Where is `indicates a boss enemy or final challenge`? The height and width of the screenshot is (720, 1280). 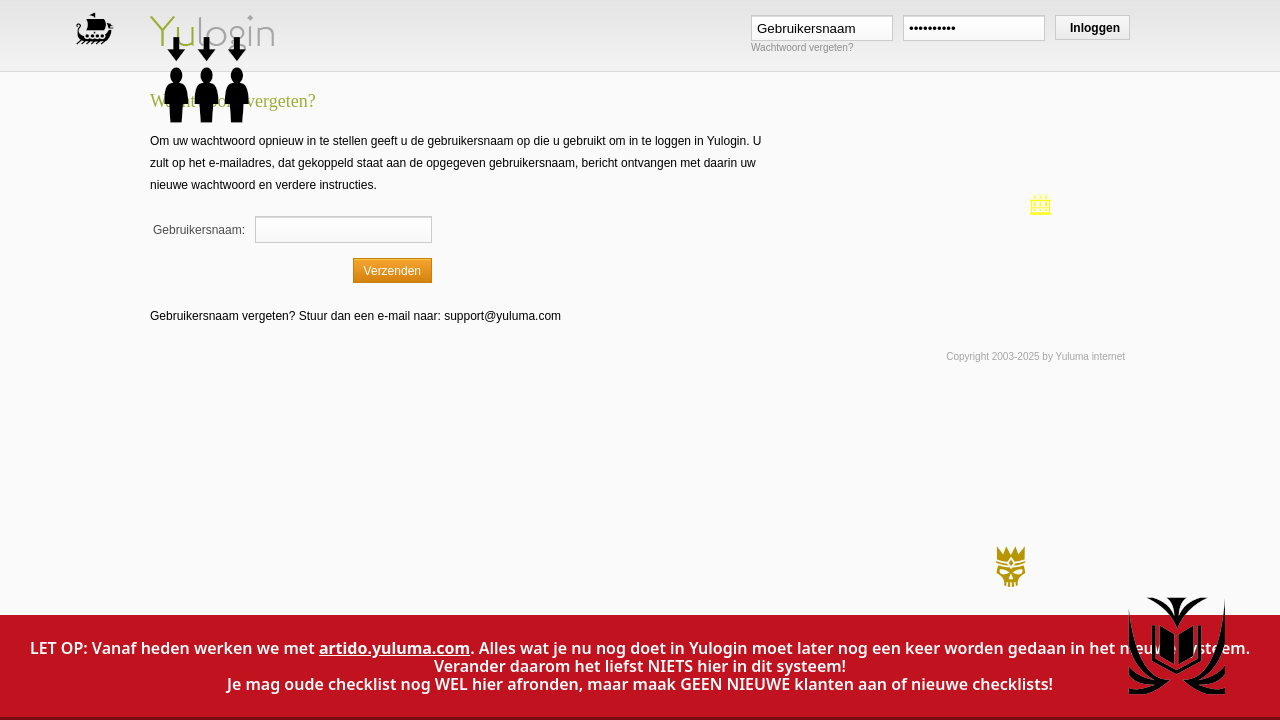 indicates a boss enemy or final challenge is located at coordinates (1011, 567).